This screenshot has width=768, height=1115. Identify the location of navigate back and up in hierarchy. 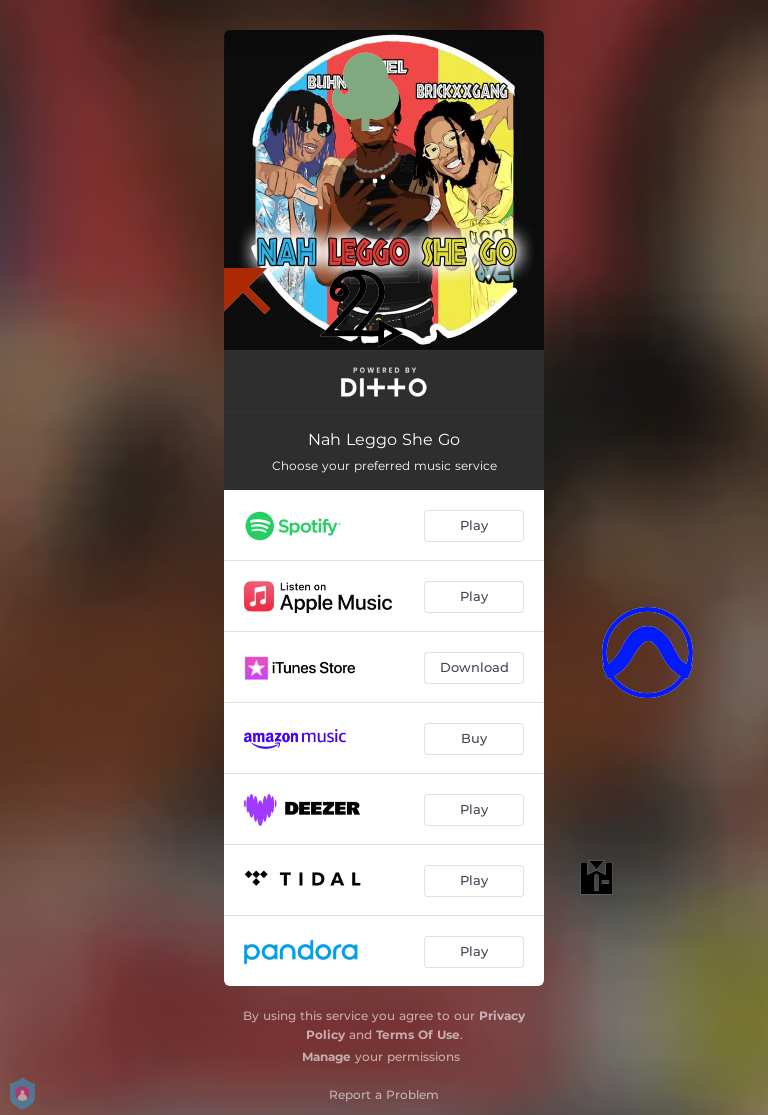
(247, 291).